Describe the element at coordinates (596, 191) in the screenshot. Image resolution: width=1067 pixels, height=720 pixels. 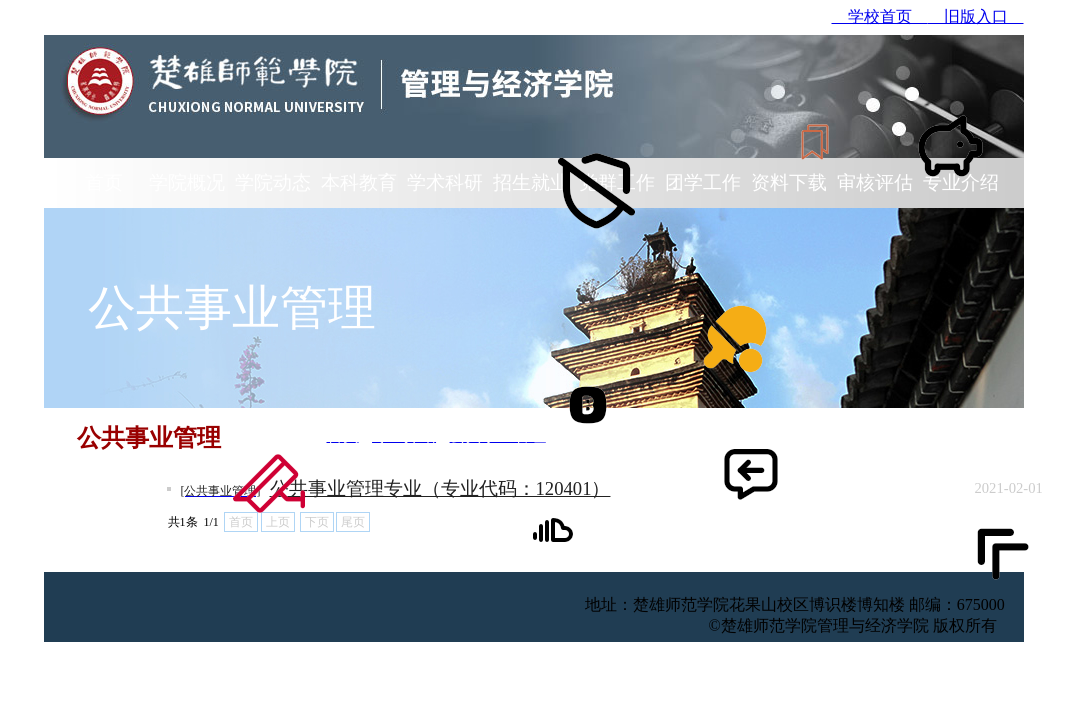
I see `security or protection is disabled` at that location.